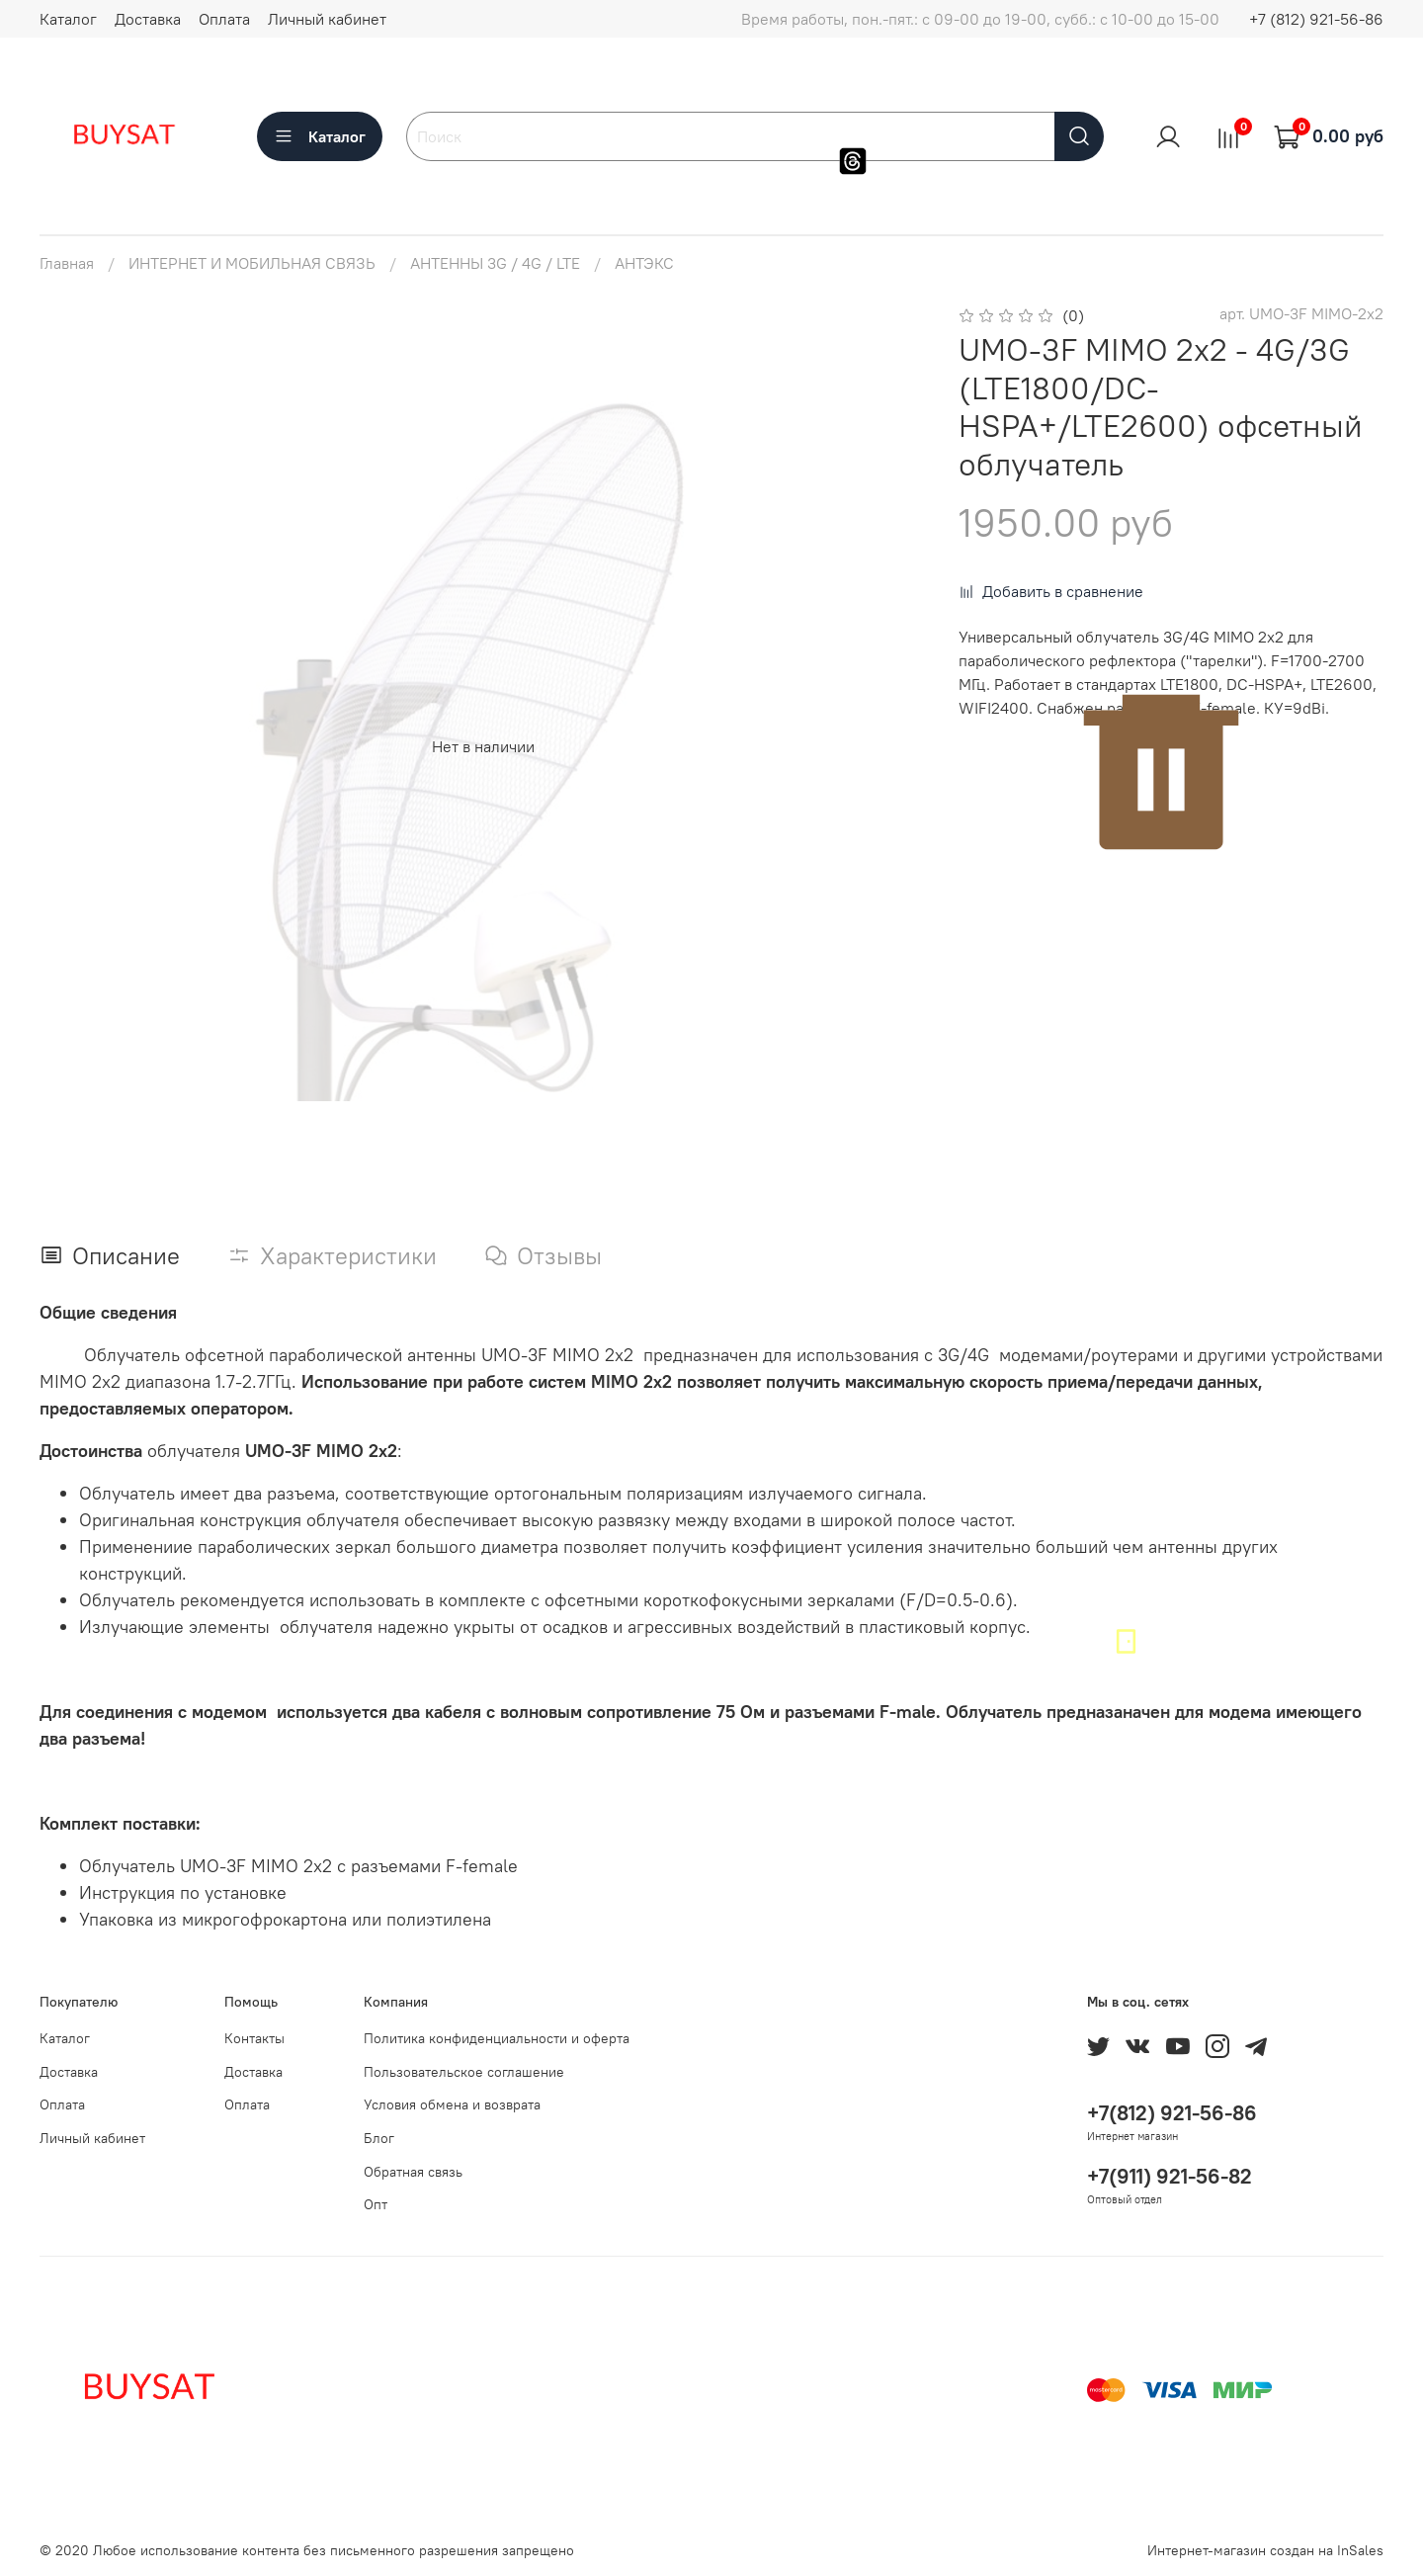  I want to click on delete selected item, so click(1161, 772).